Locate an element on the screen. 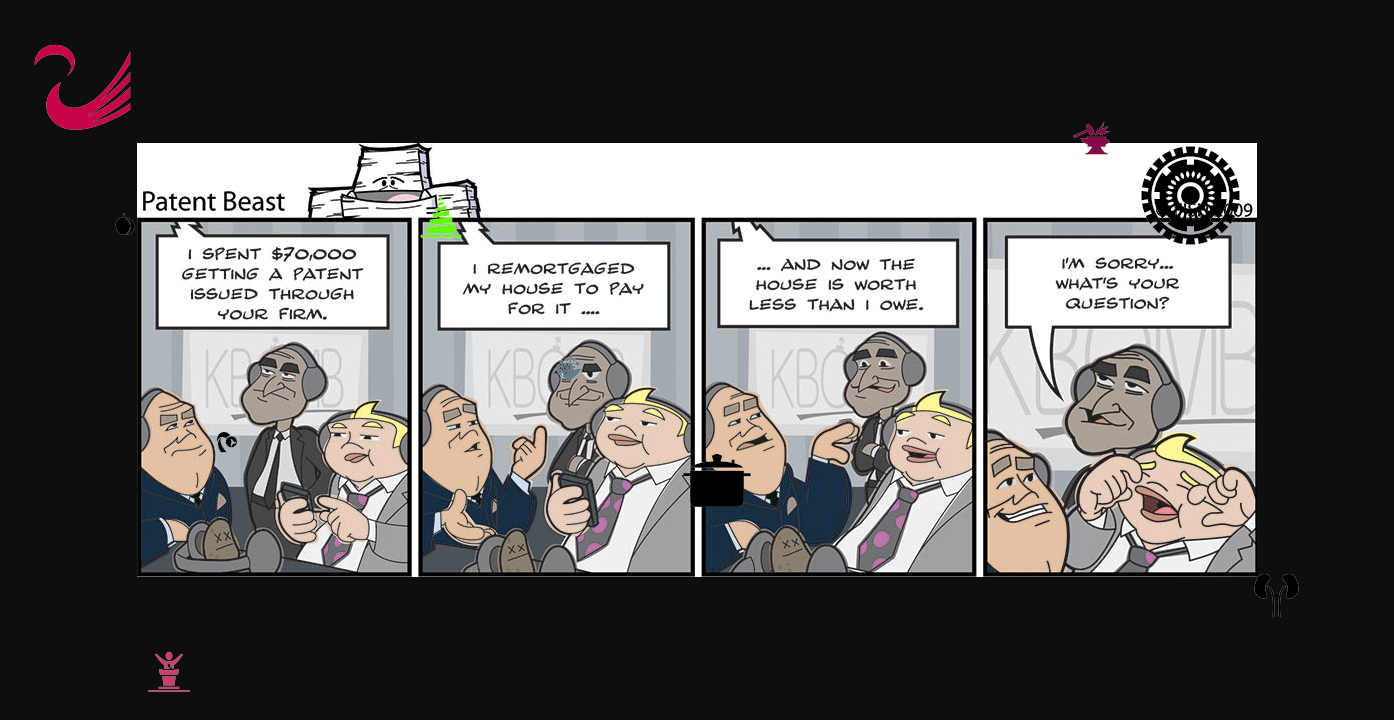  swan or bird-themed game element is located at coordinates (83, 83).